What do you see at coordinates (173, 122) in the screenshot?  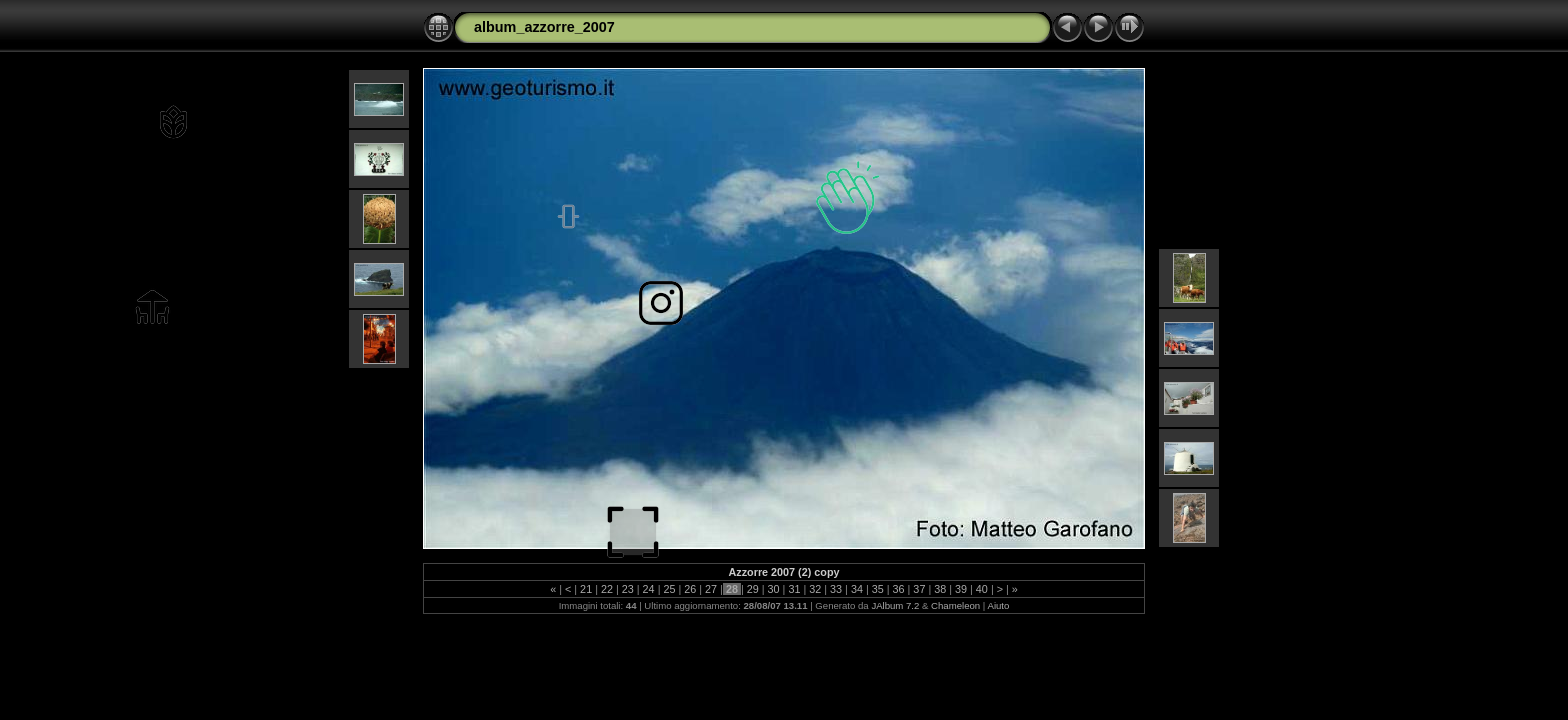 I see `indicates grain or wheat-based ingredients` at bounding box center [173, 122].